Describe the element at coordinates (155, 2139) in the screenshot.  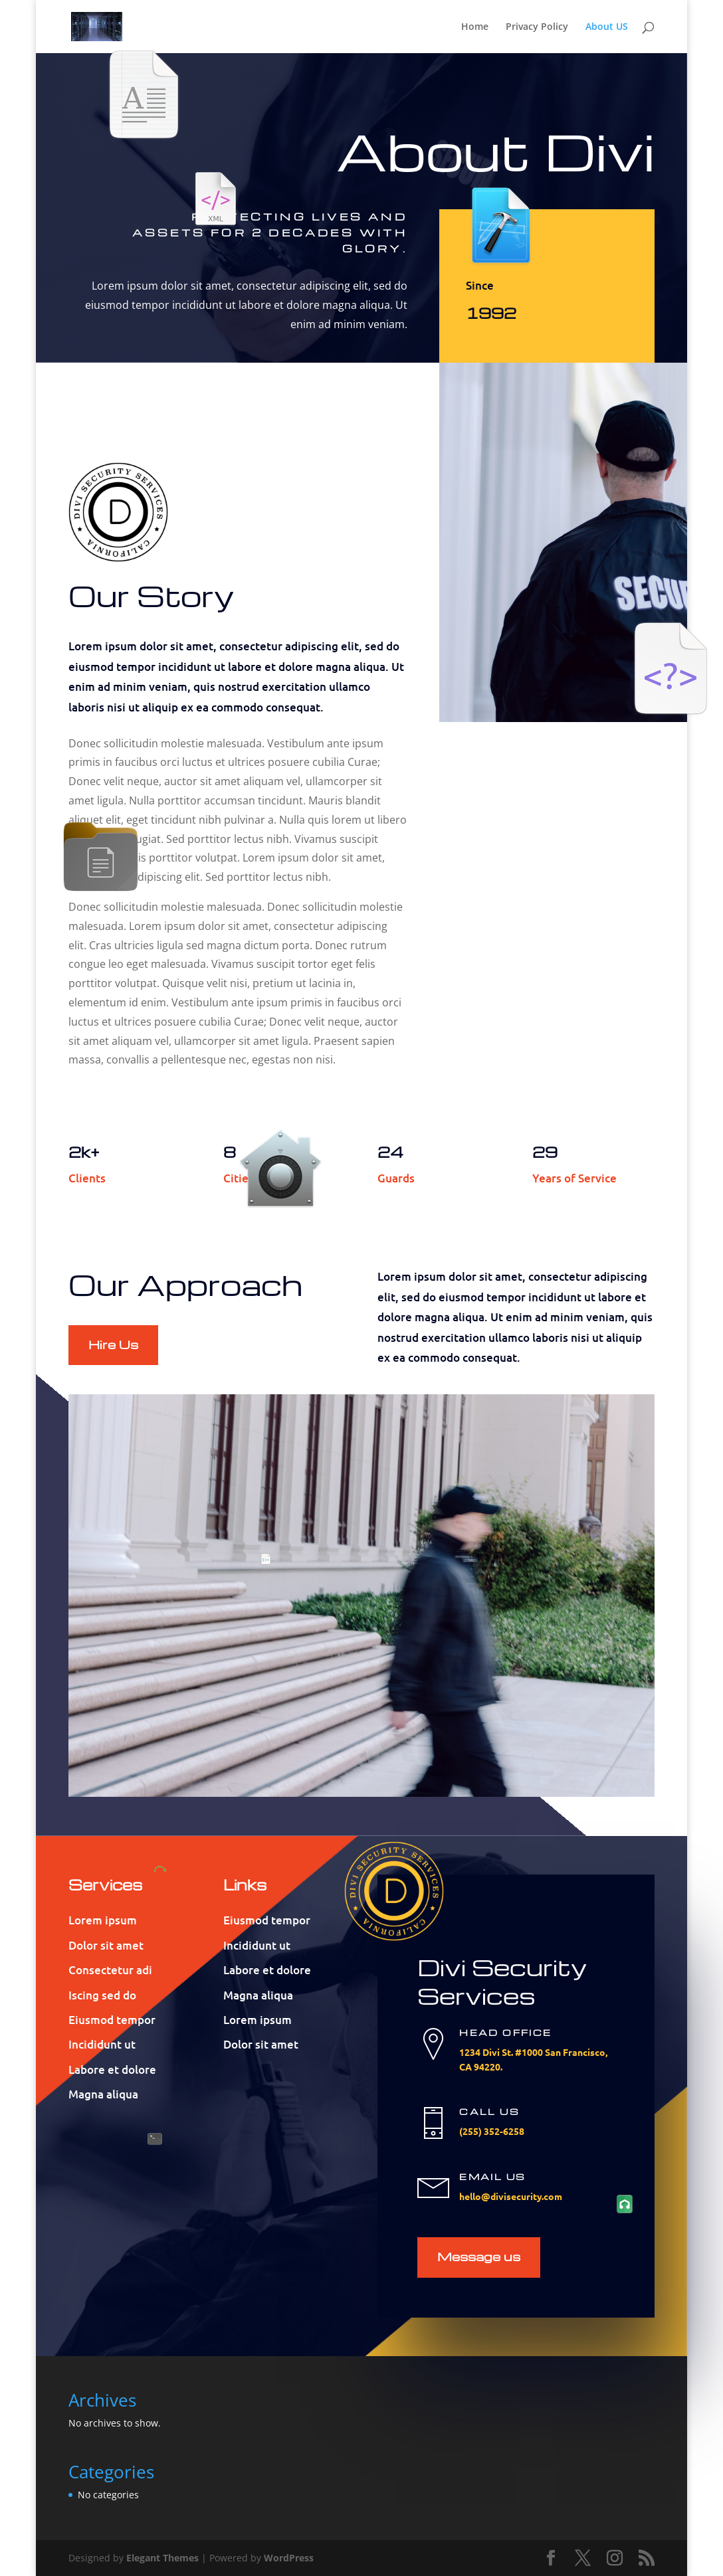
I see `open the terminal or command line interface` at that location.